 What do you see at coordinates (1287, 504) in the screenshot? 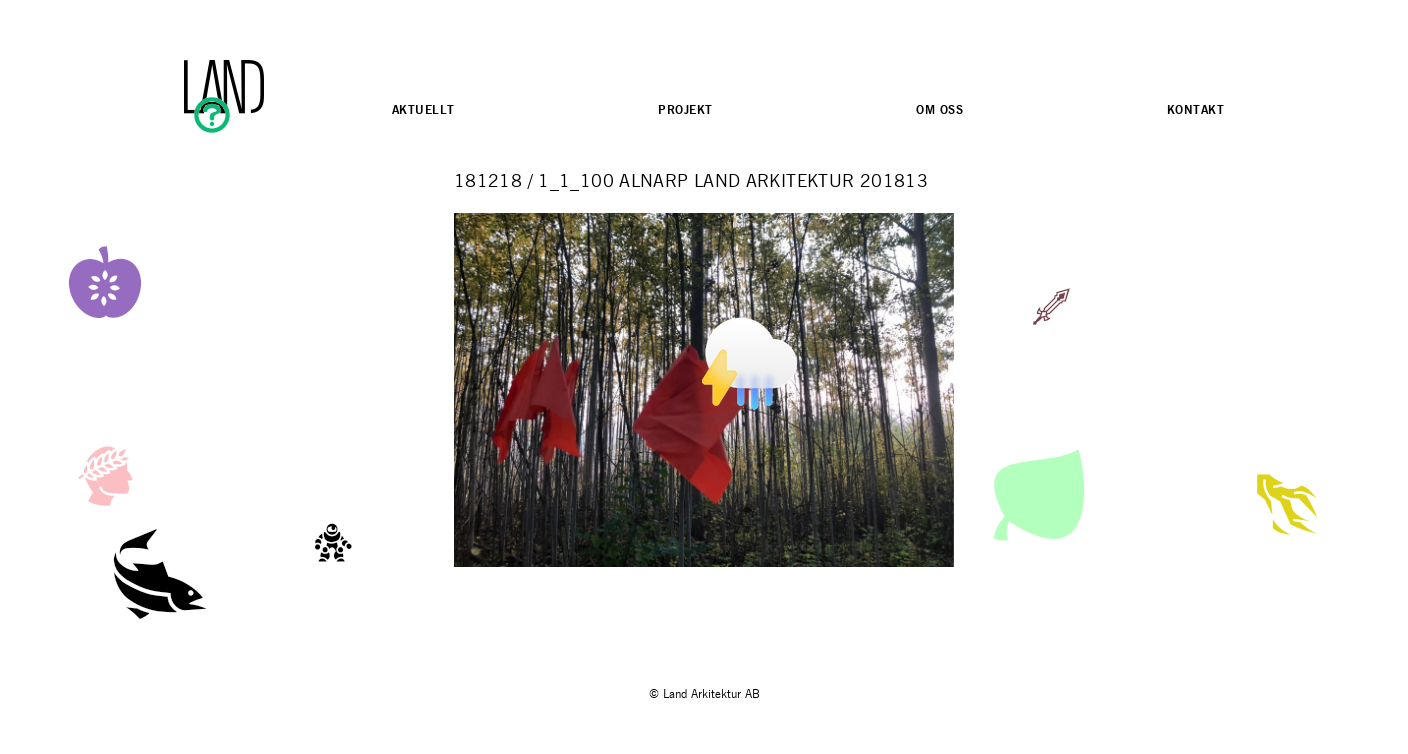
I see `a plant root or organic growth element` at bounding box center [1287, 504].